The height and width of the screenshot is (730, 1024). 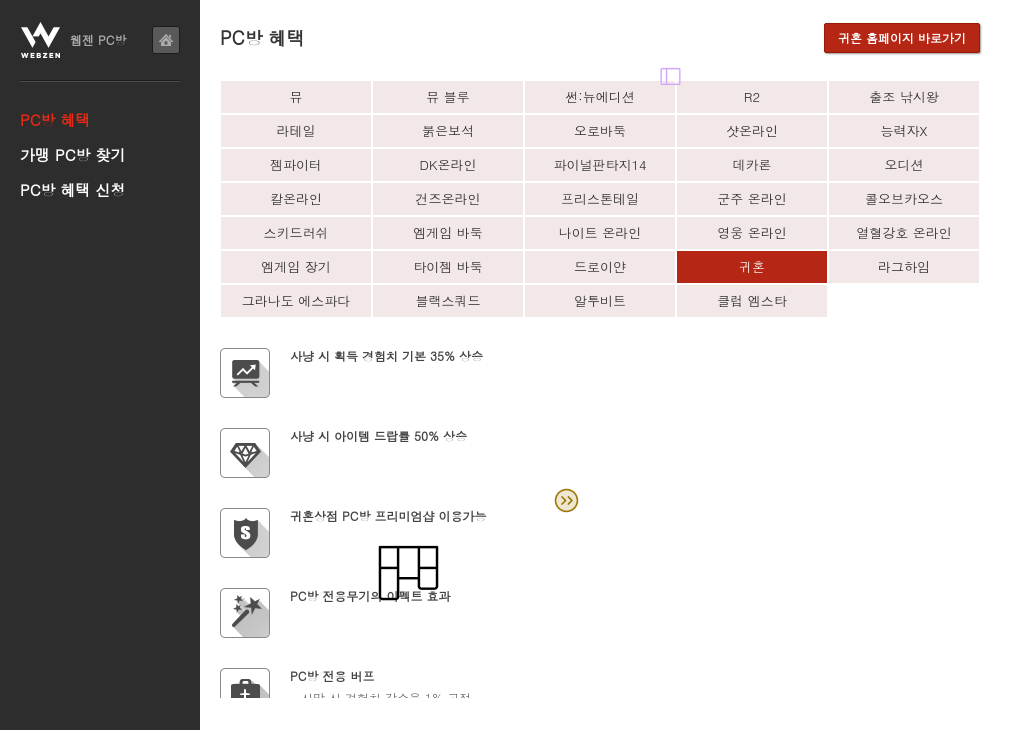 I want to click on open kanban board view, so click(x=408, y=570).